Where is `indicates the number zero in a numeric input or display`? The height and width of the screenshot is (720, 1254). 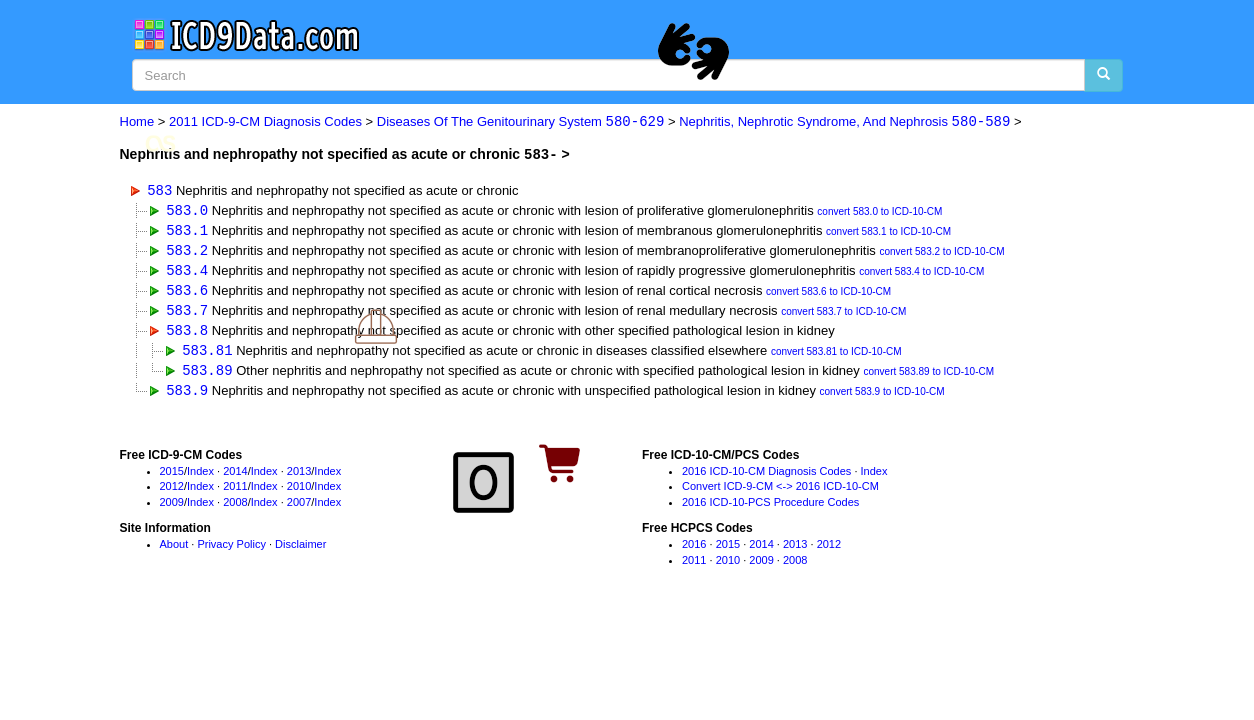
indicates the number zero in a numeric input or display is located at coordinates (483, 482).